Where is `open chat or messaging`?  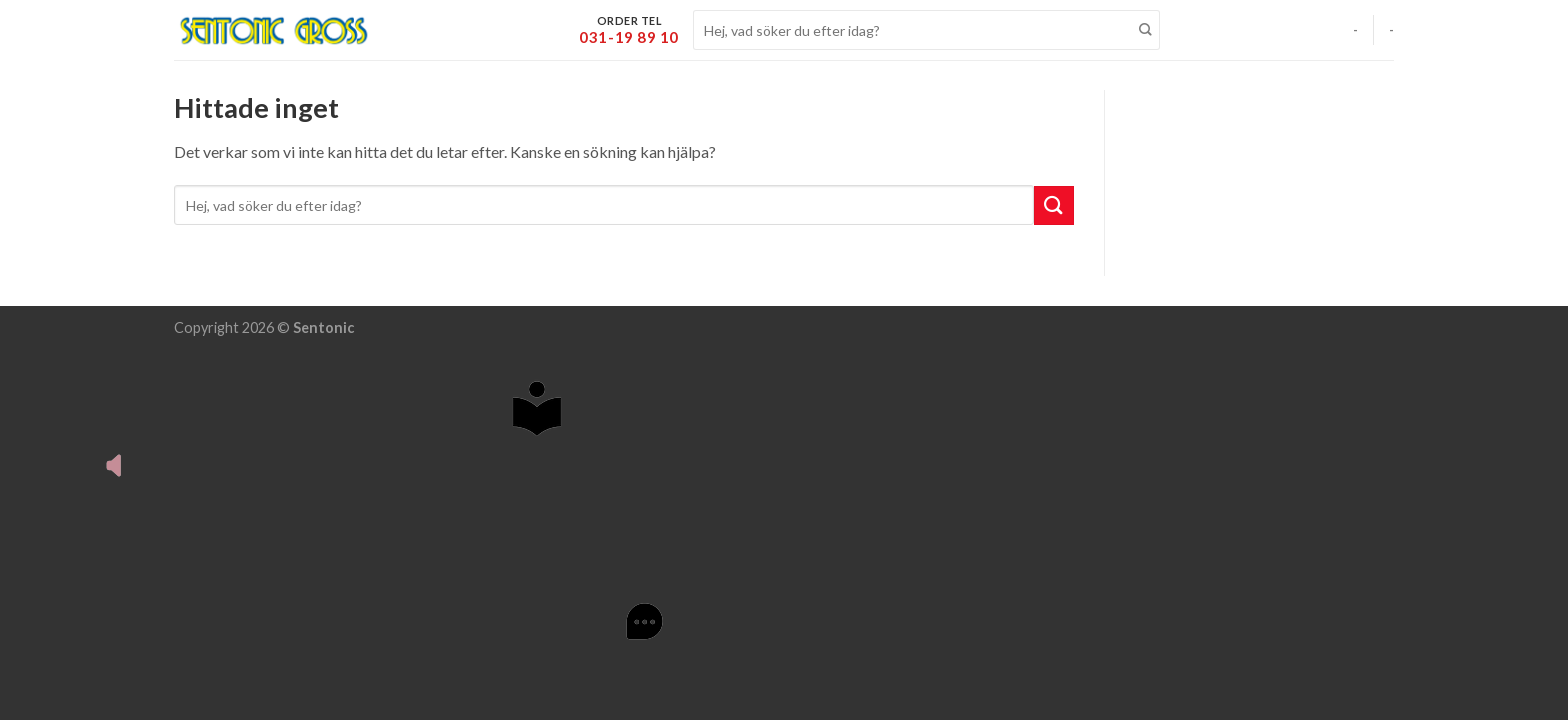
open chat or messaging is located at coordinates (644, 622).